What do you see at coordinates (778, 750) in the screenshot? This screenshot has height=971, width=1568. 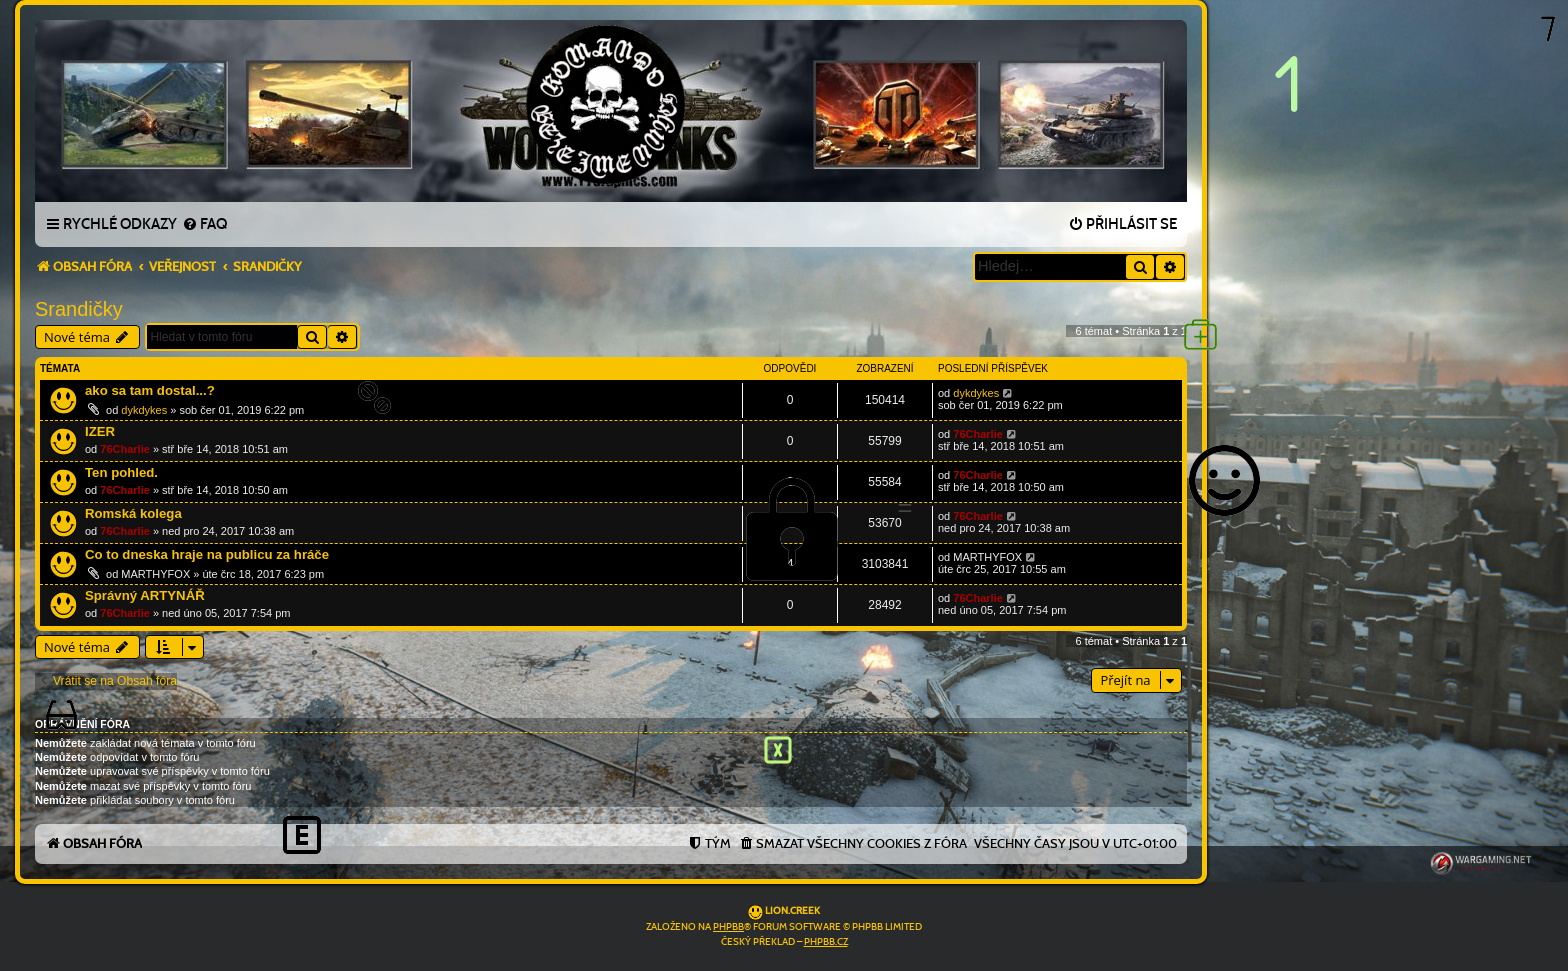 I see `close or dismiss a dialog box` at bounding box center [778, 750].